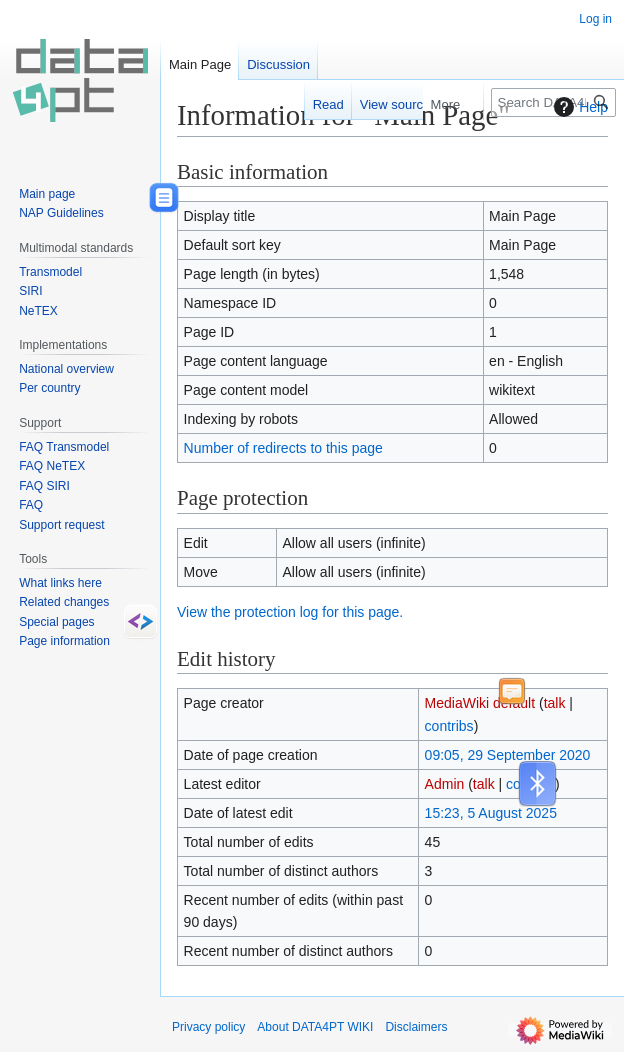 Image resolution: width=624 pixels, height=1052 pixels. What do you see at coordinates (512, 691) in the screenshot?
I see `open instant messaging app` at bounding box center [512, 691].